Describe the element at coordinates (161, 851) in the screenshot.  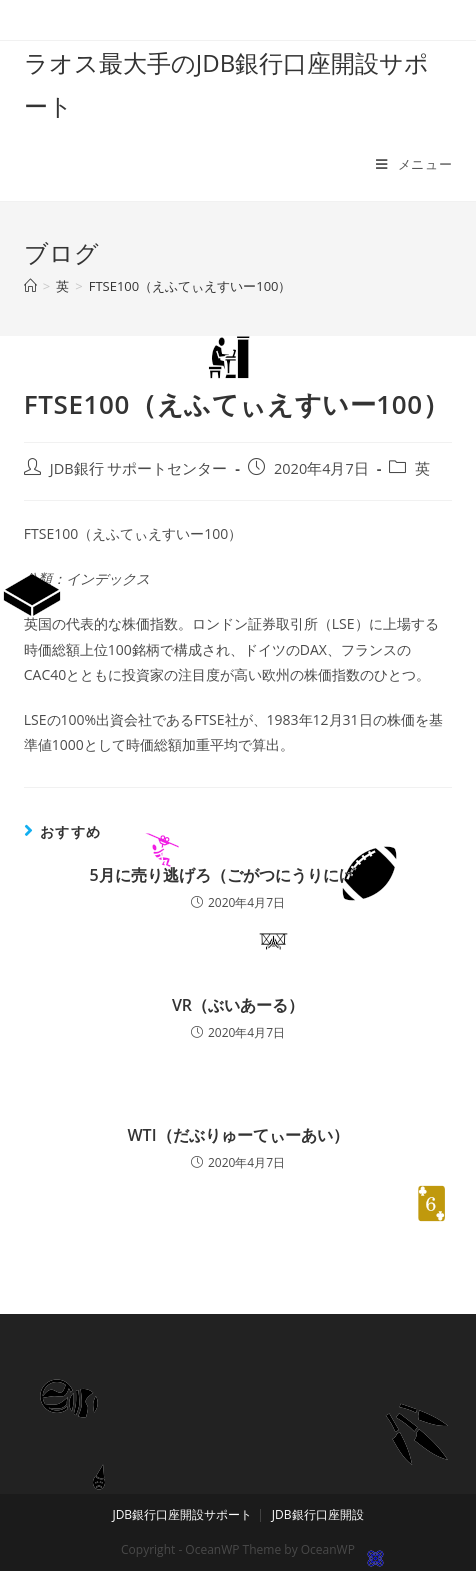
I see `flying fox or zipline activity icon` at that location.